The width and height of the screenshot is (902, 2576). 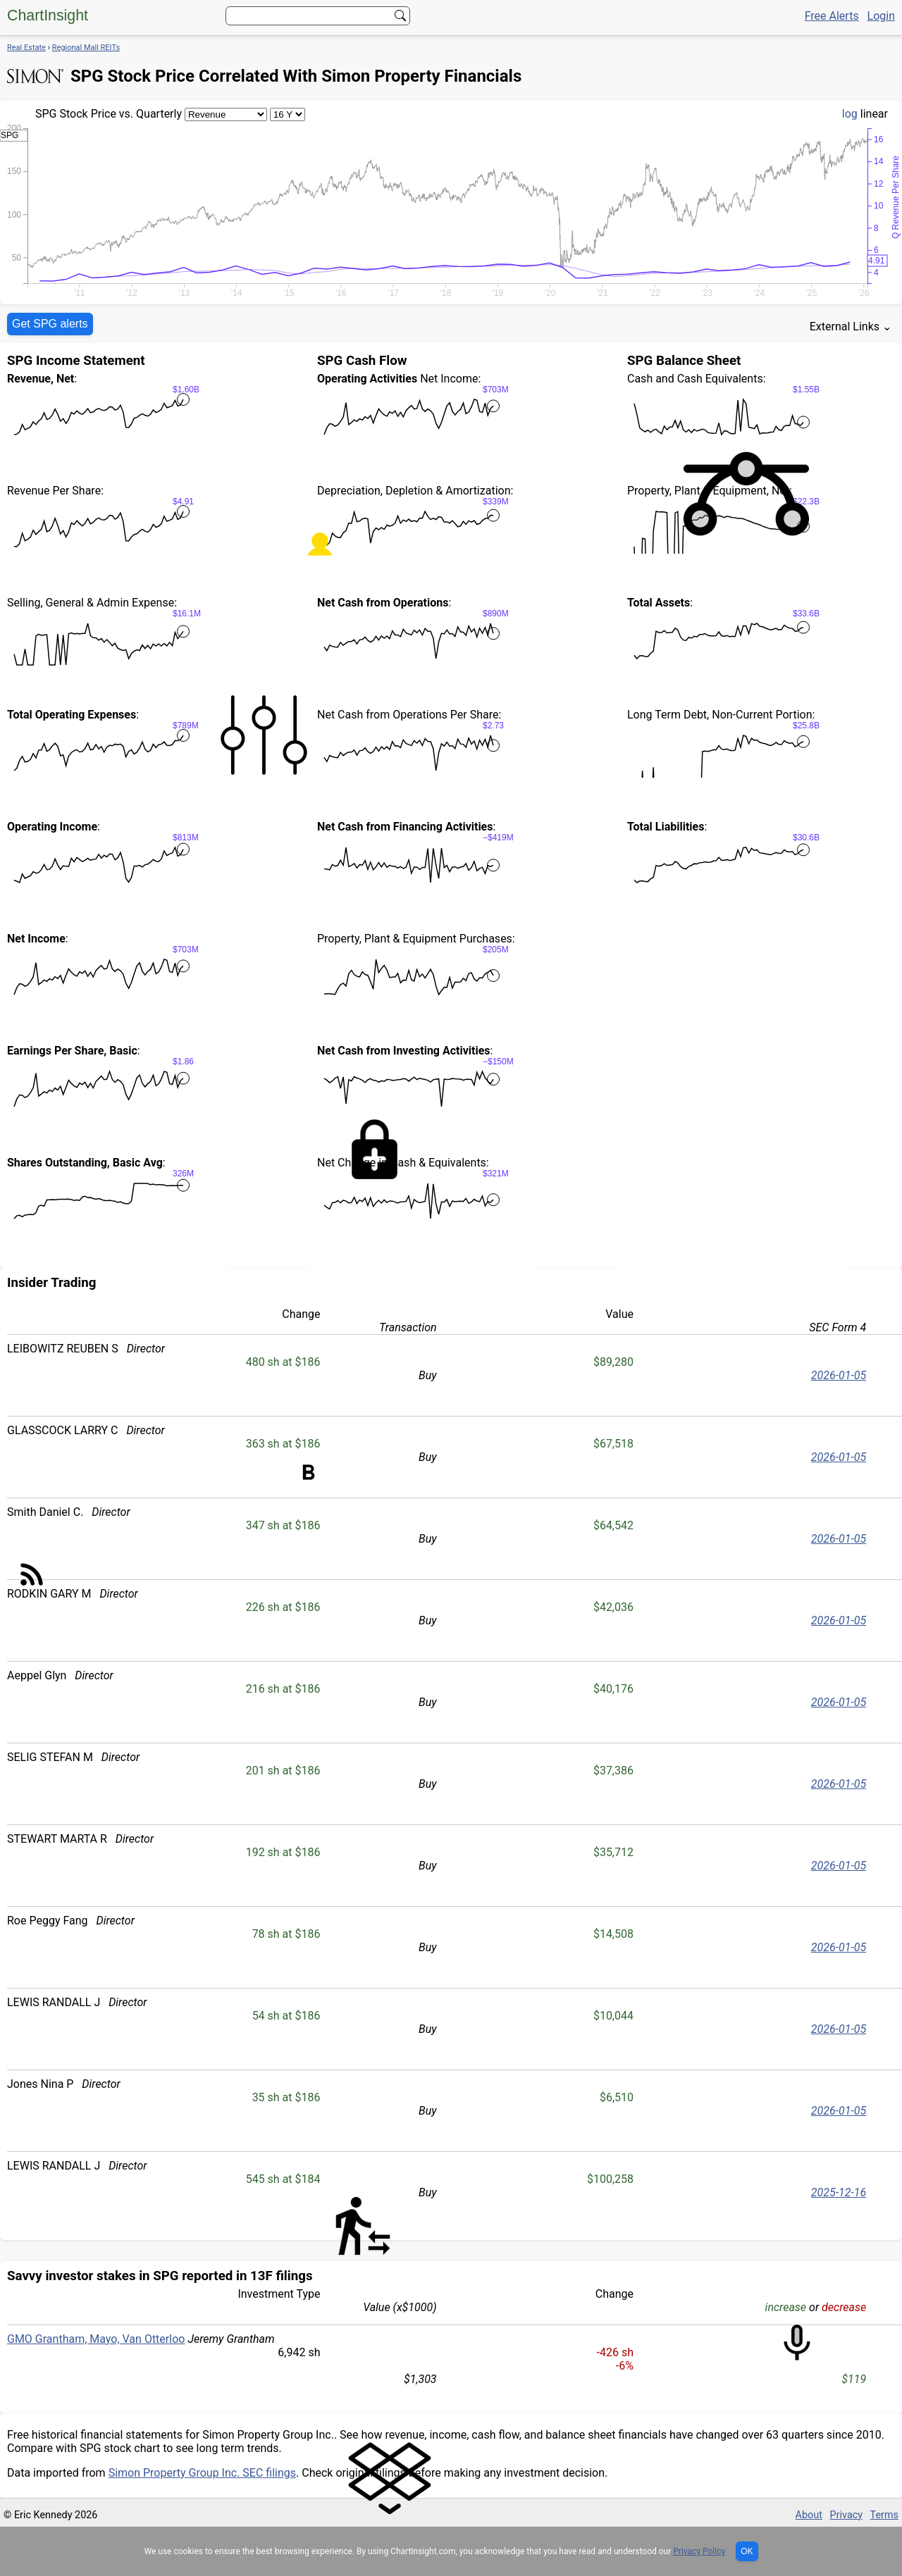 What do you see at coordinates (32, 1574) in the screenshot?
I see `subscribe to RSS feed updates` at bounding box center [32, 1574].